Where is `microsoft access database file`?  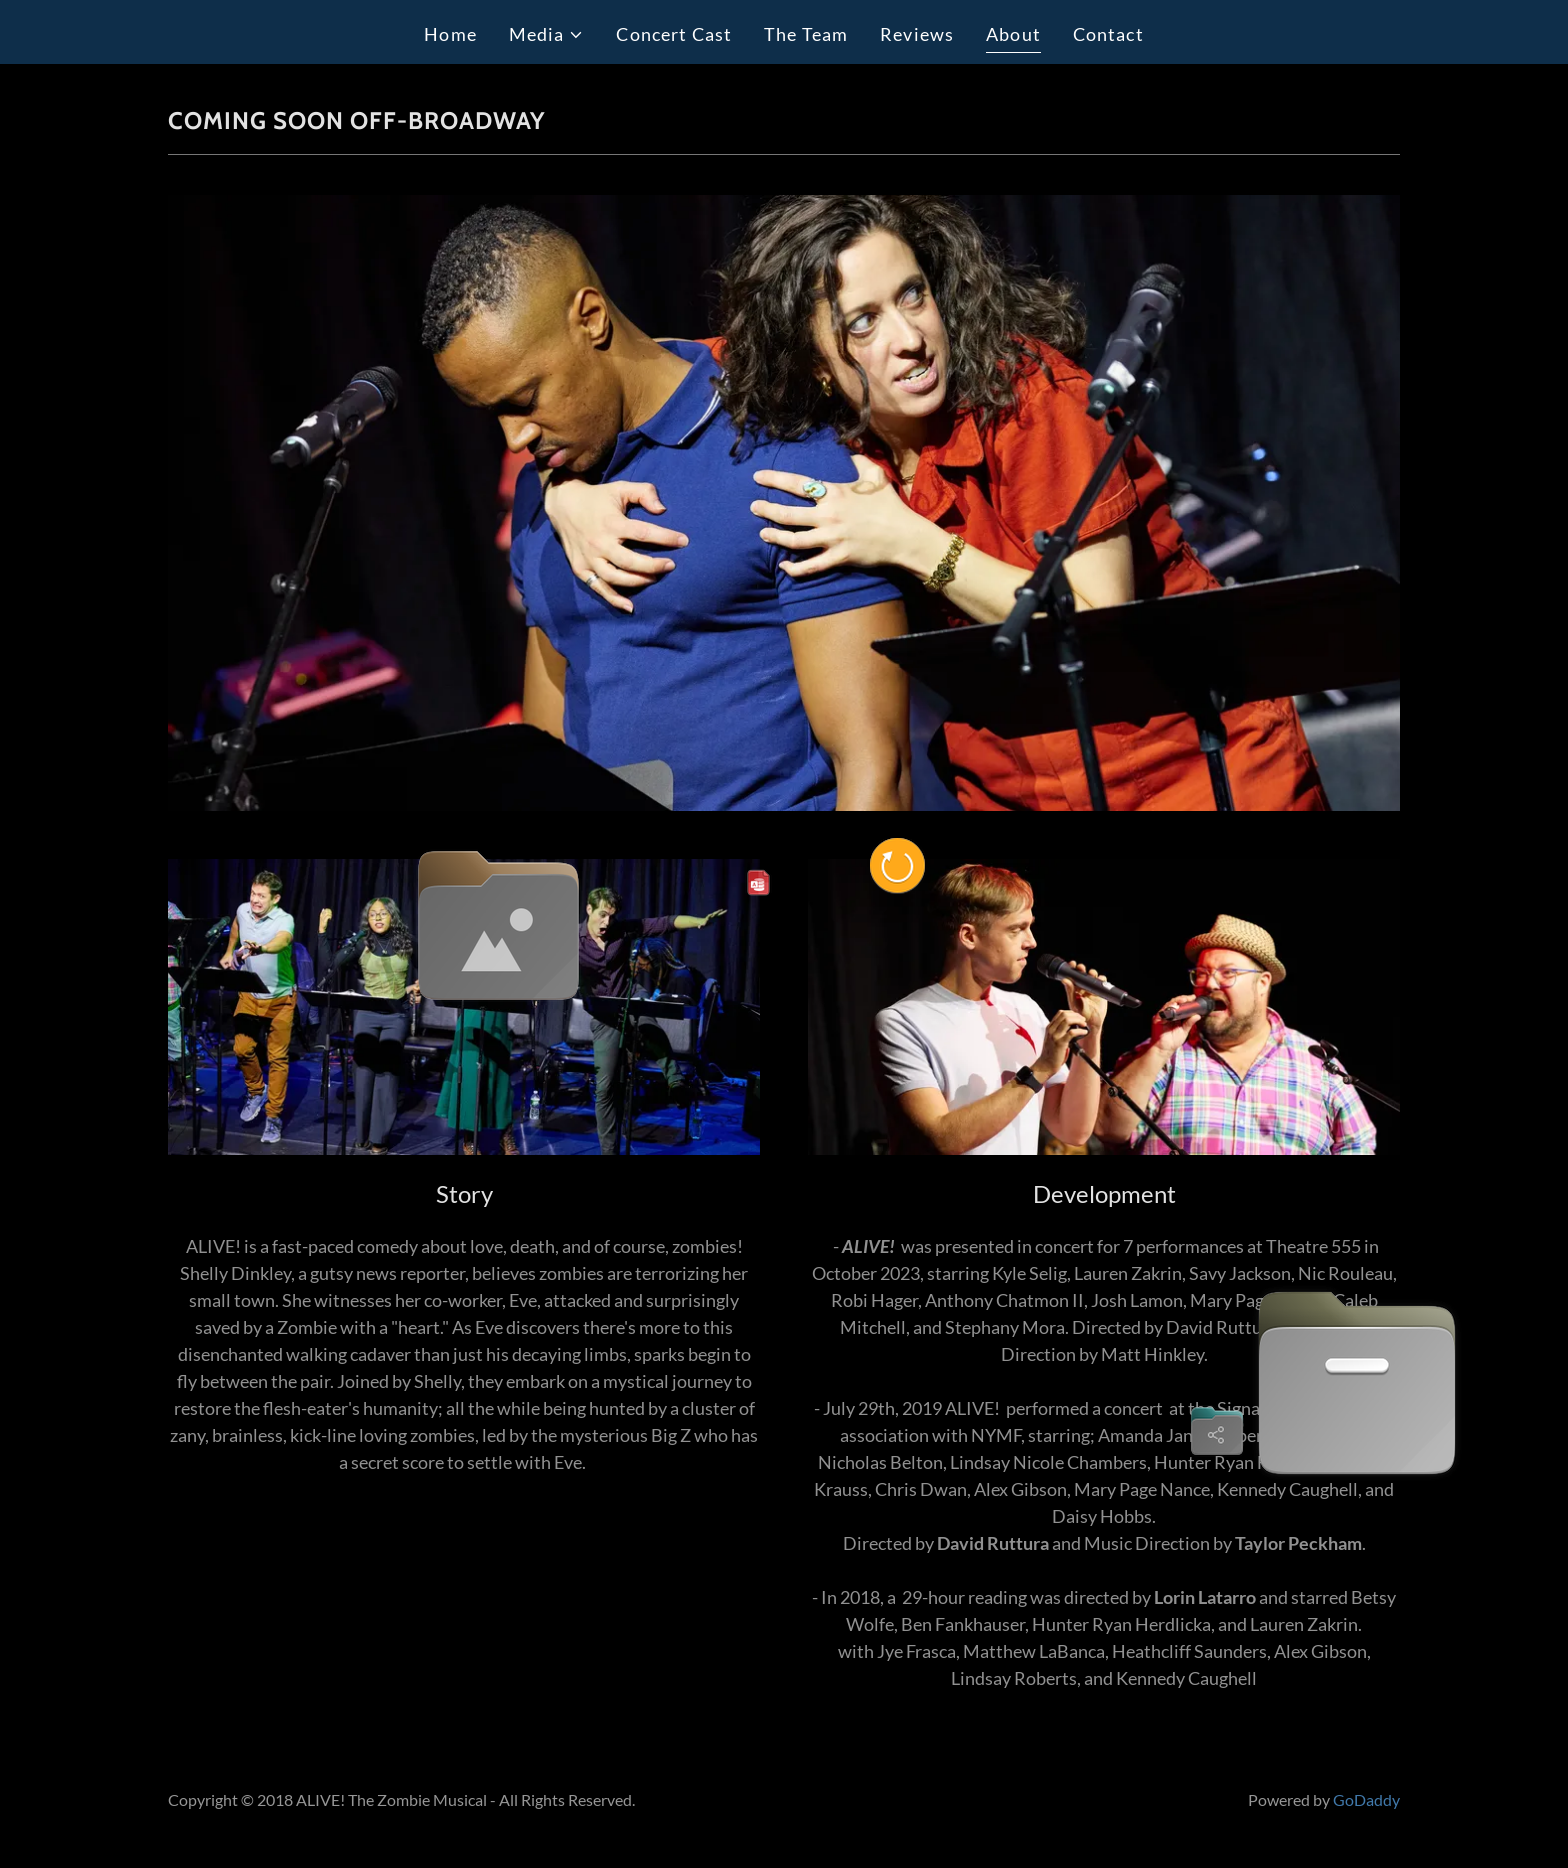 microsoft access database file is located at coordinates (758, 882).